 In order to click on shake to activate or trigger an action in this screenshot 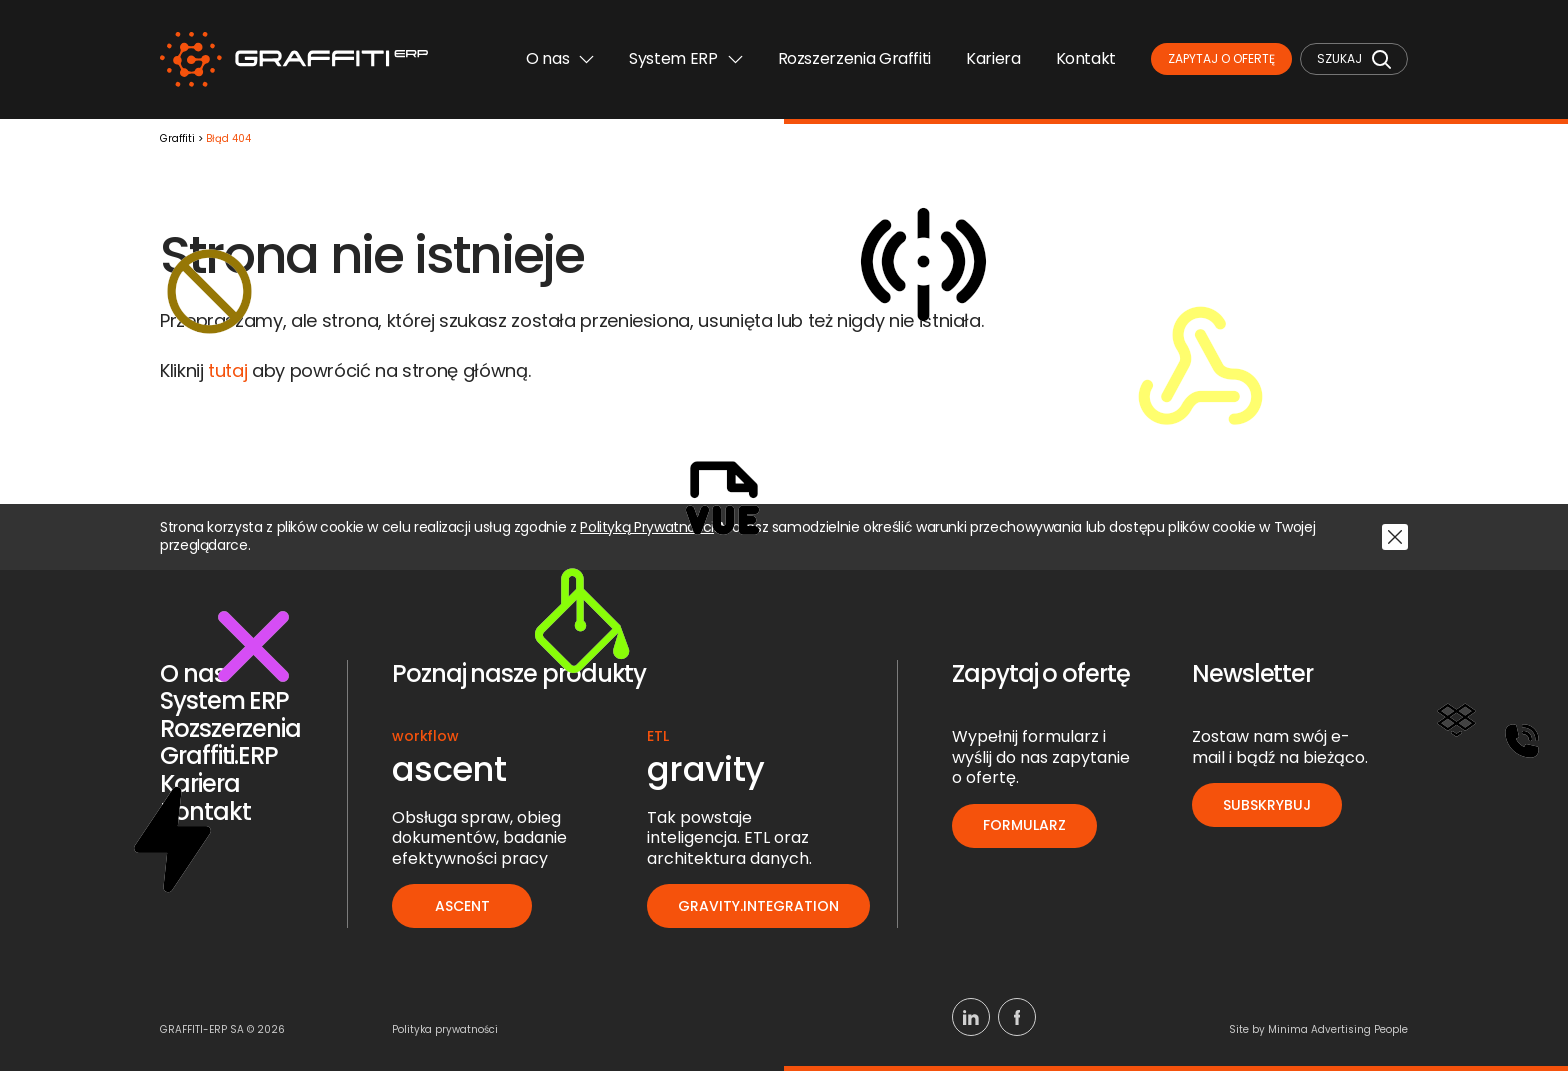, I will do `click(923, 267)`.